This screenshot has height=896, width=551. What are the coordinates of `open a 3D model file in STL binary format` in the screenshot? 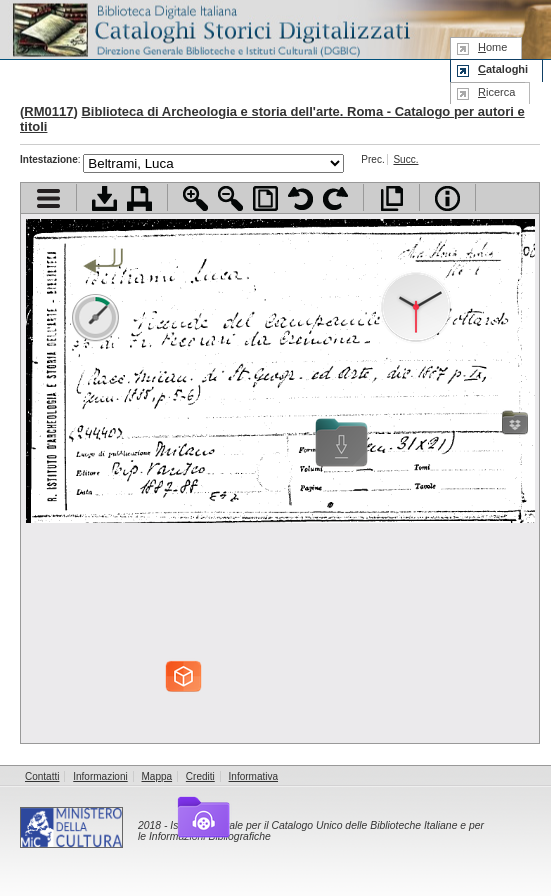 It's located at (183, 675).